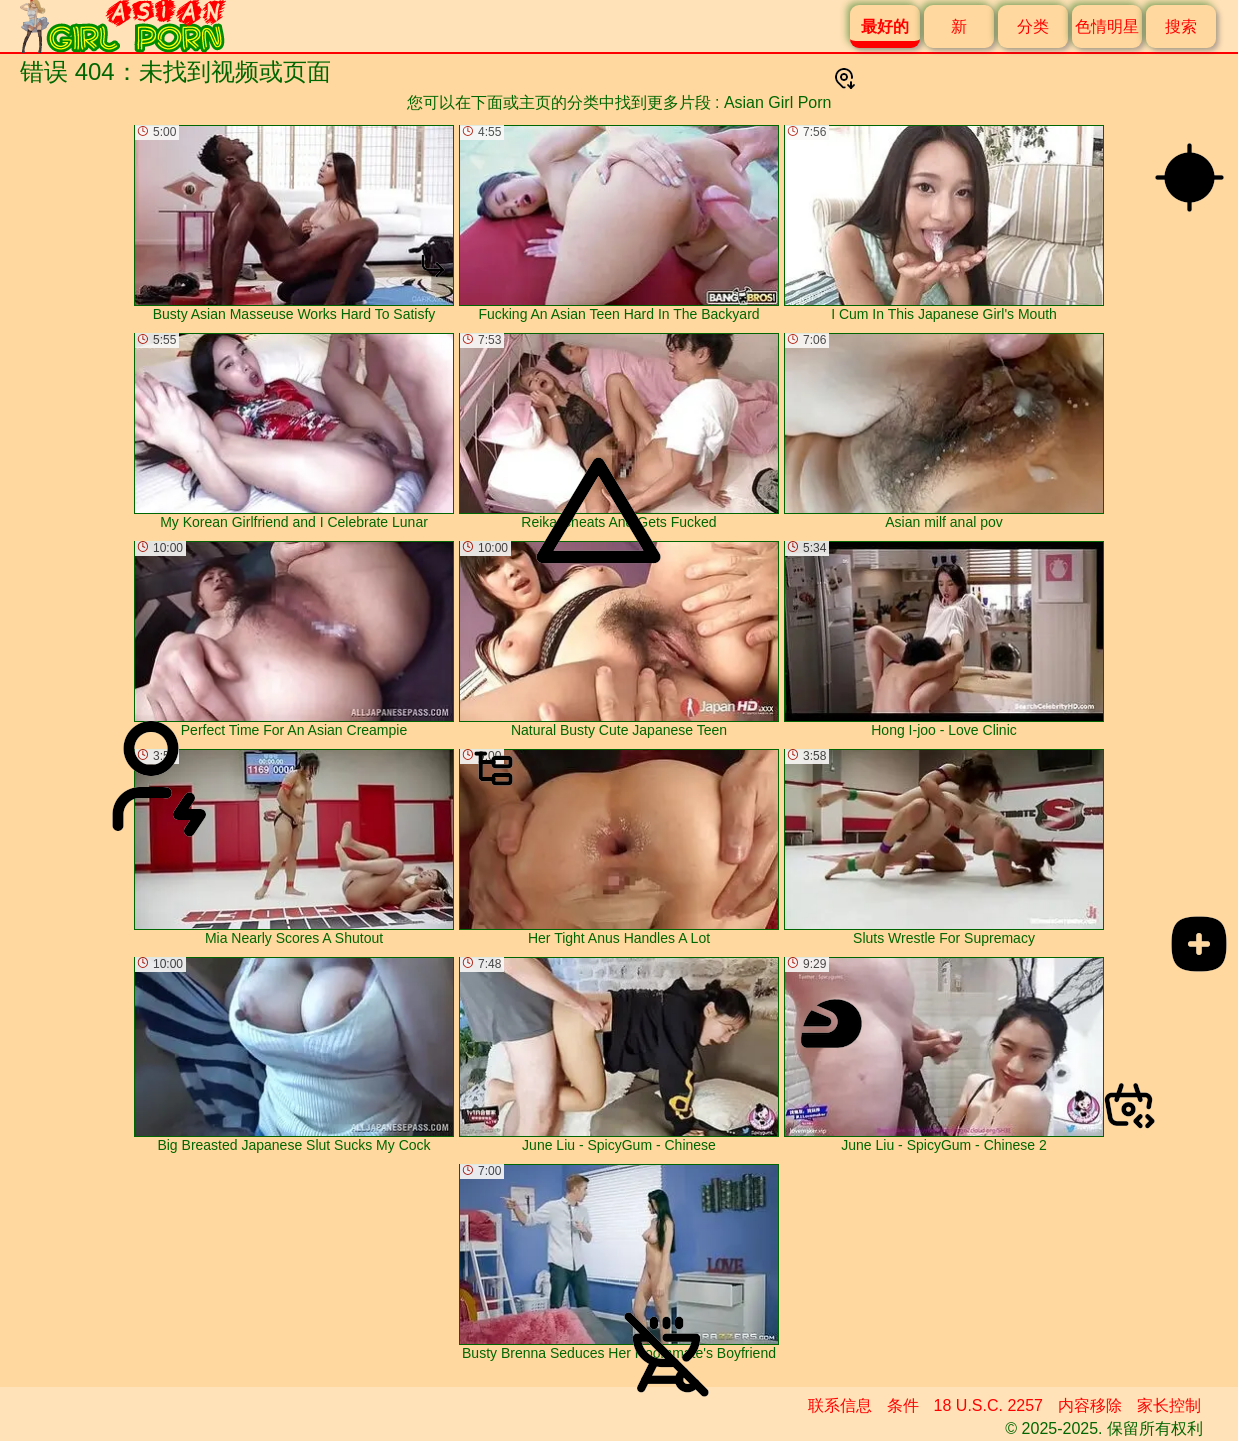  What do you see at coordinates (1189, 177) in the screenshot?
I see `center map on current location` at bounding box center [1189, 177].